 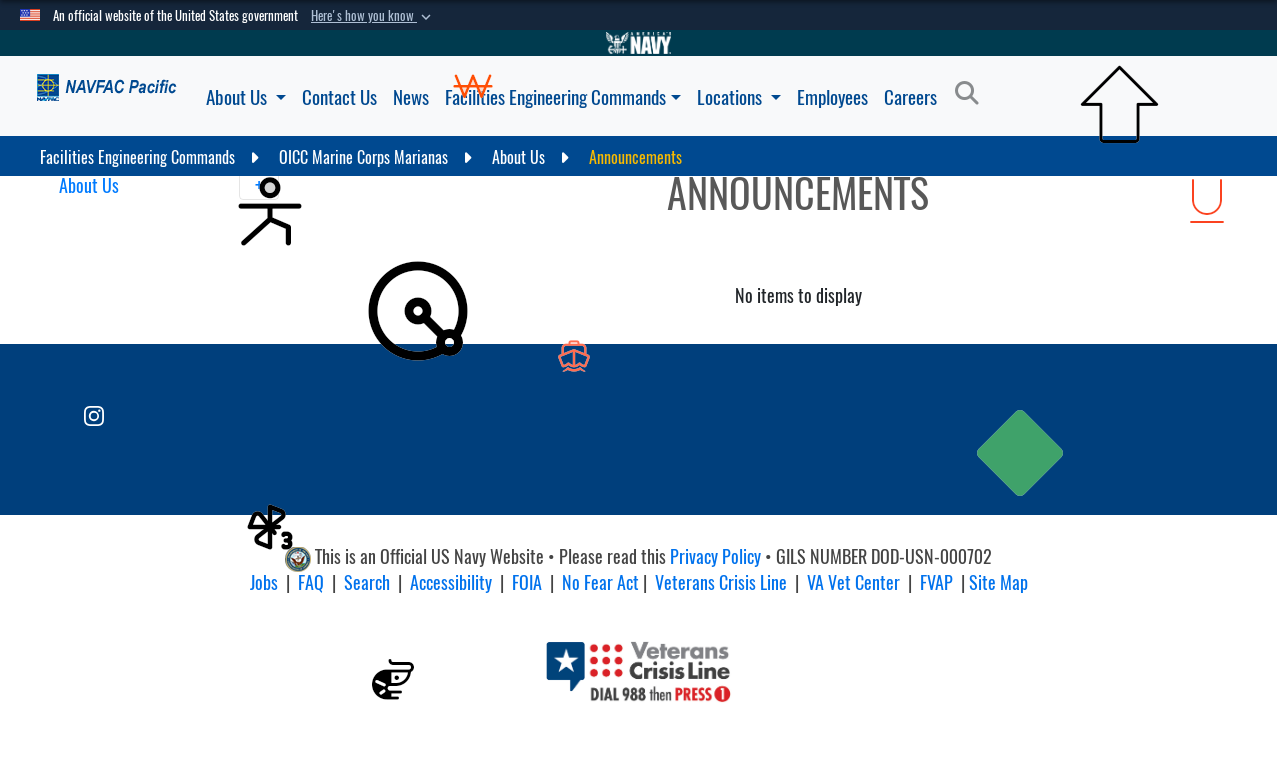 I want to click on indicates south korean won currency, so click(x=473, y=85).